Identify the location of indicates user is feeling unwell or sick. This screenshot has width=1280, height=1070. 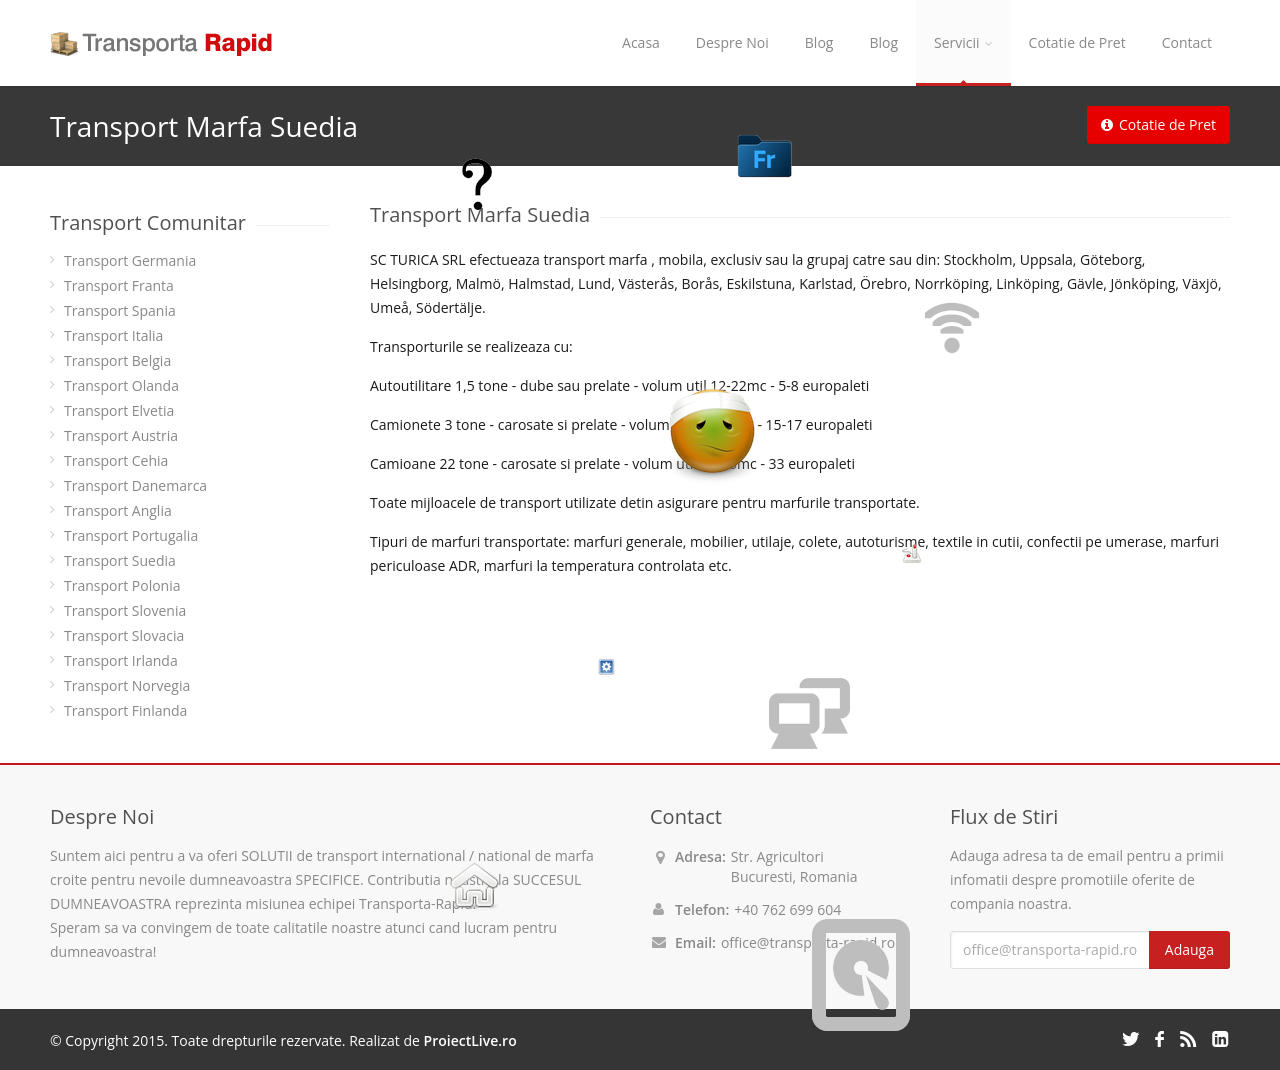
(713, 435).